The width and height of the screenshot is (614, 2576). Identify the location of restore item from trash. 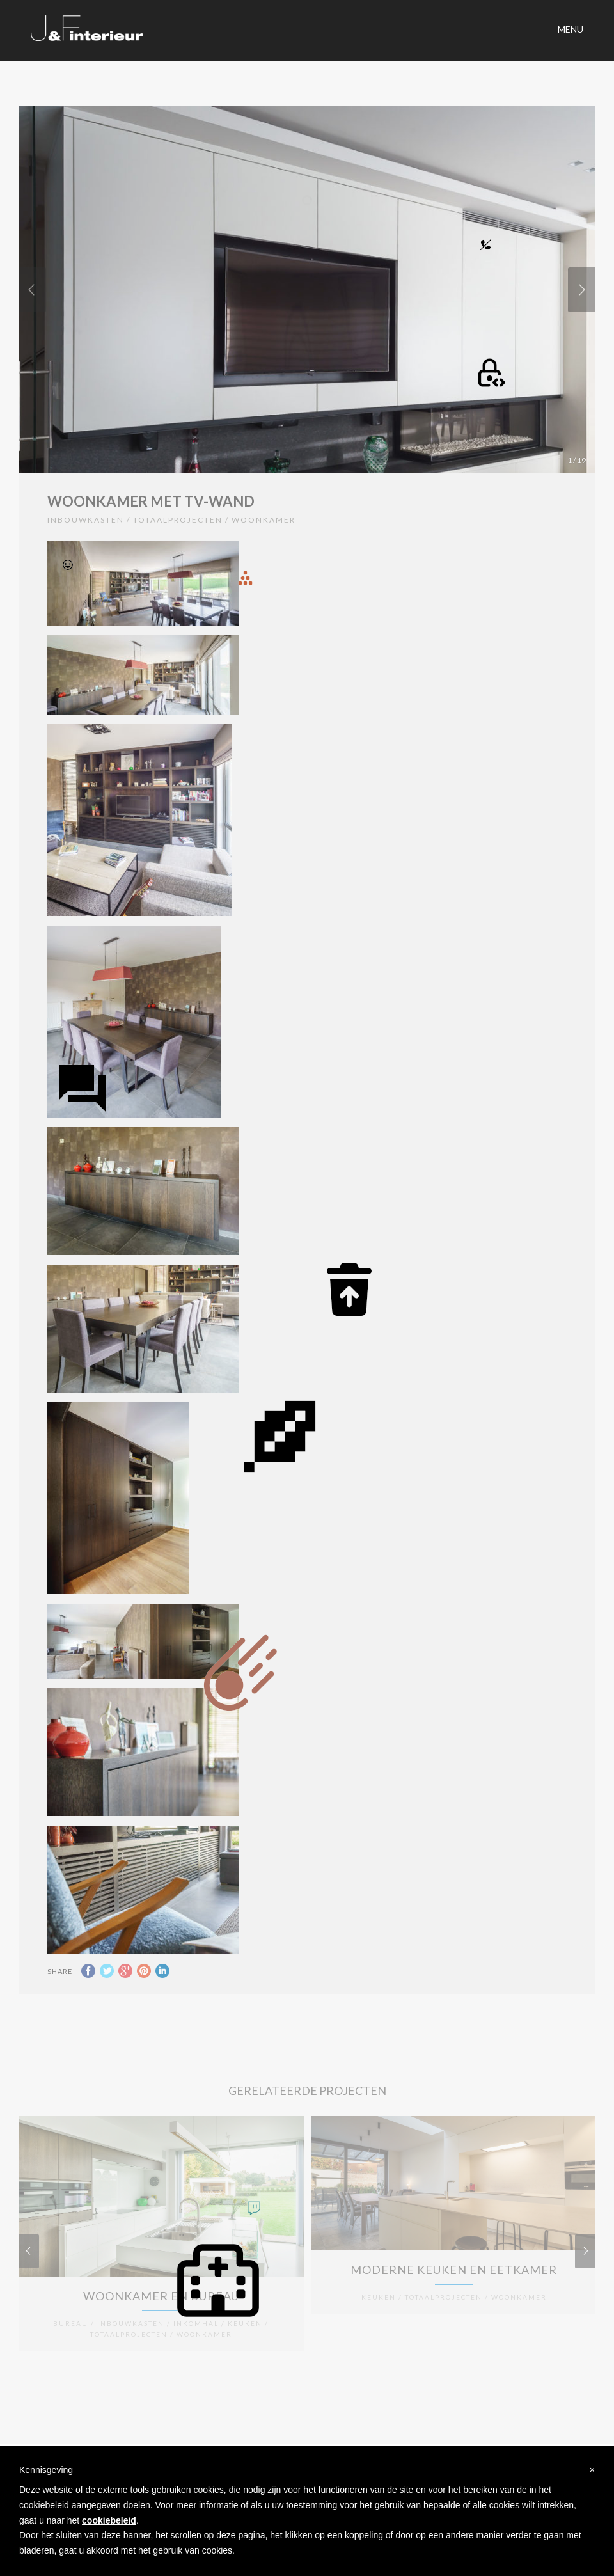
(349, 1290).